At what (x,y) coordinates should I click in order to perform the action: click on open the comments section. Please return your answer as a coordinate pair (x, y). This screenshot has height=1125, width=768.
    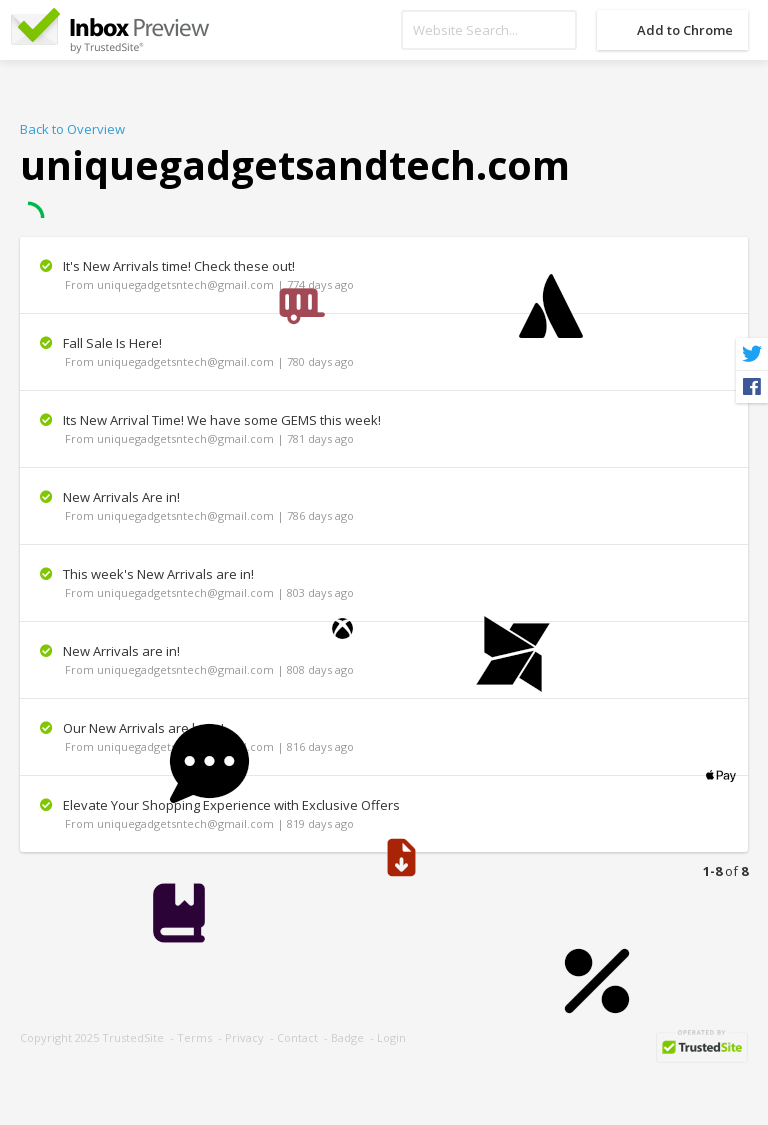
    Looking at the image, I should click on (209, 763).